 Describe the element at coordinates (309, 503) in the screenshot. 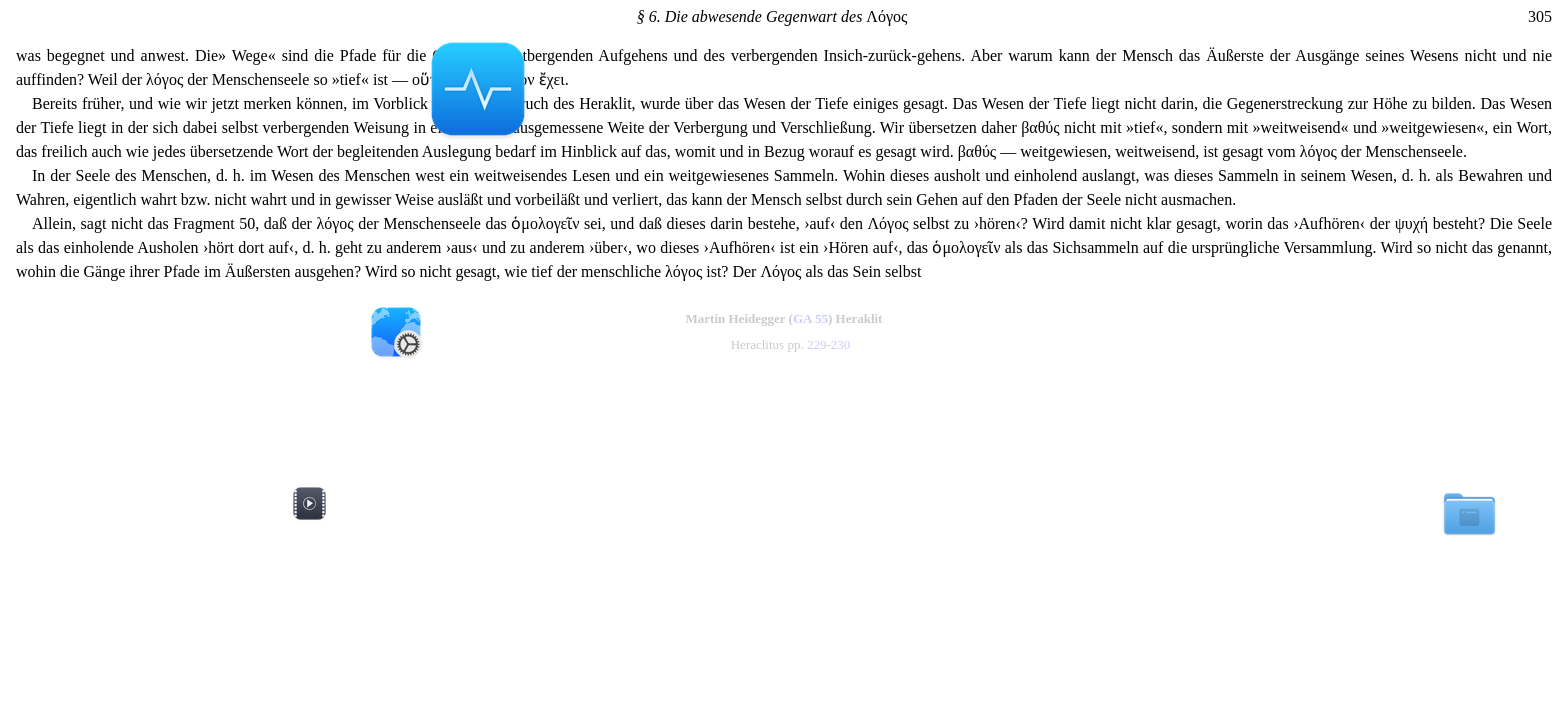

I see `open kdenlive video editor` at that location.